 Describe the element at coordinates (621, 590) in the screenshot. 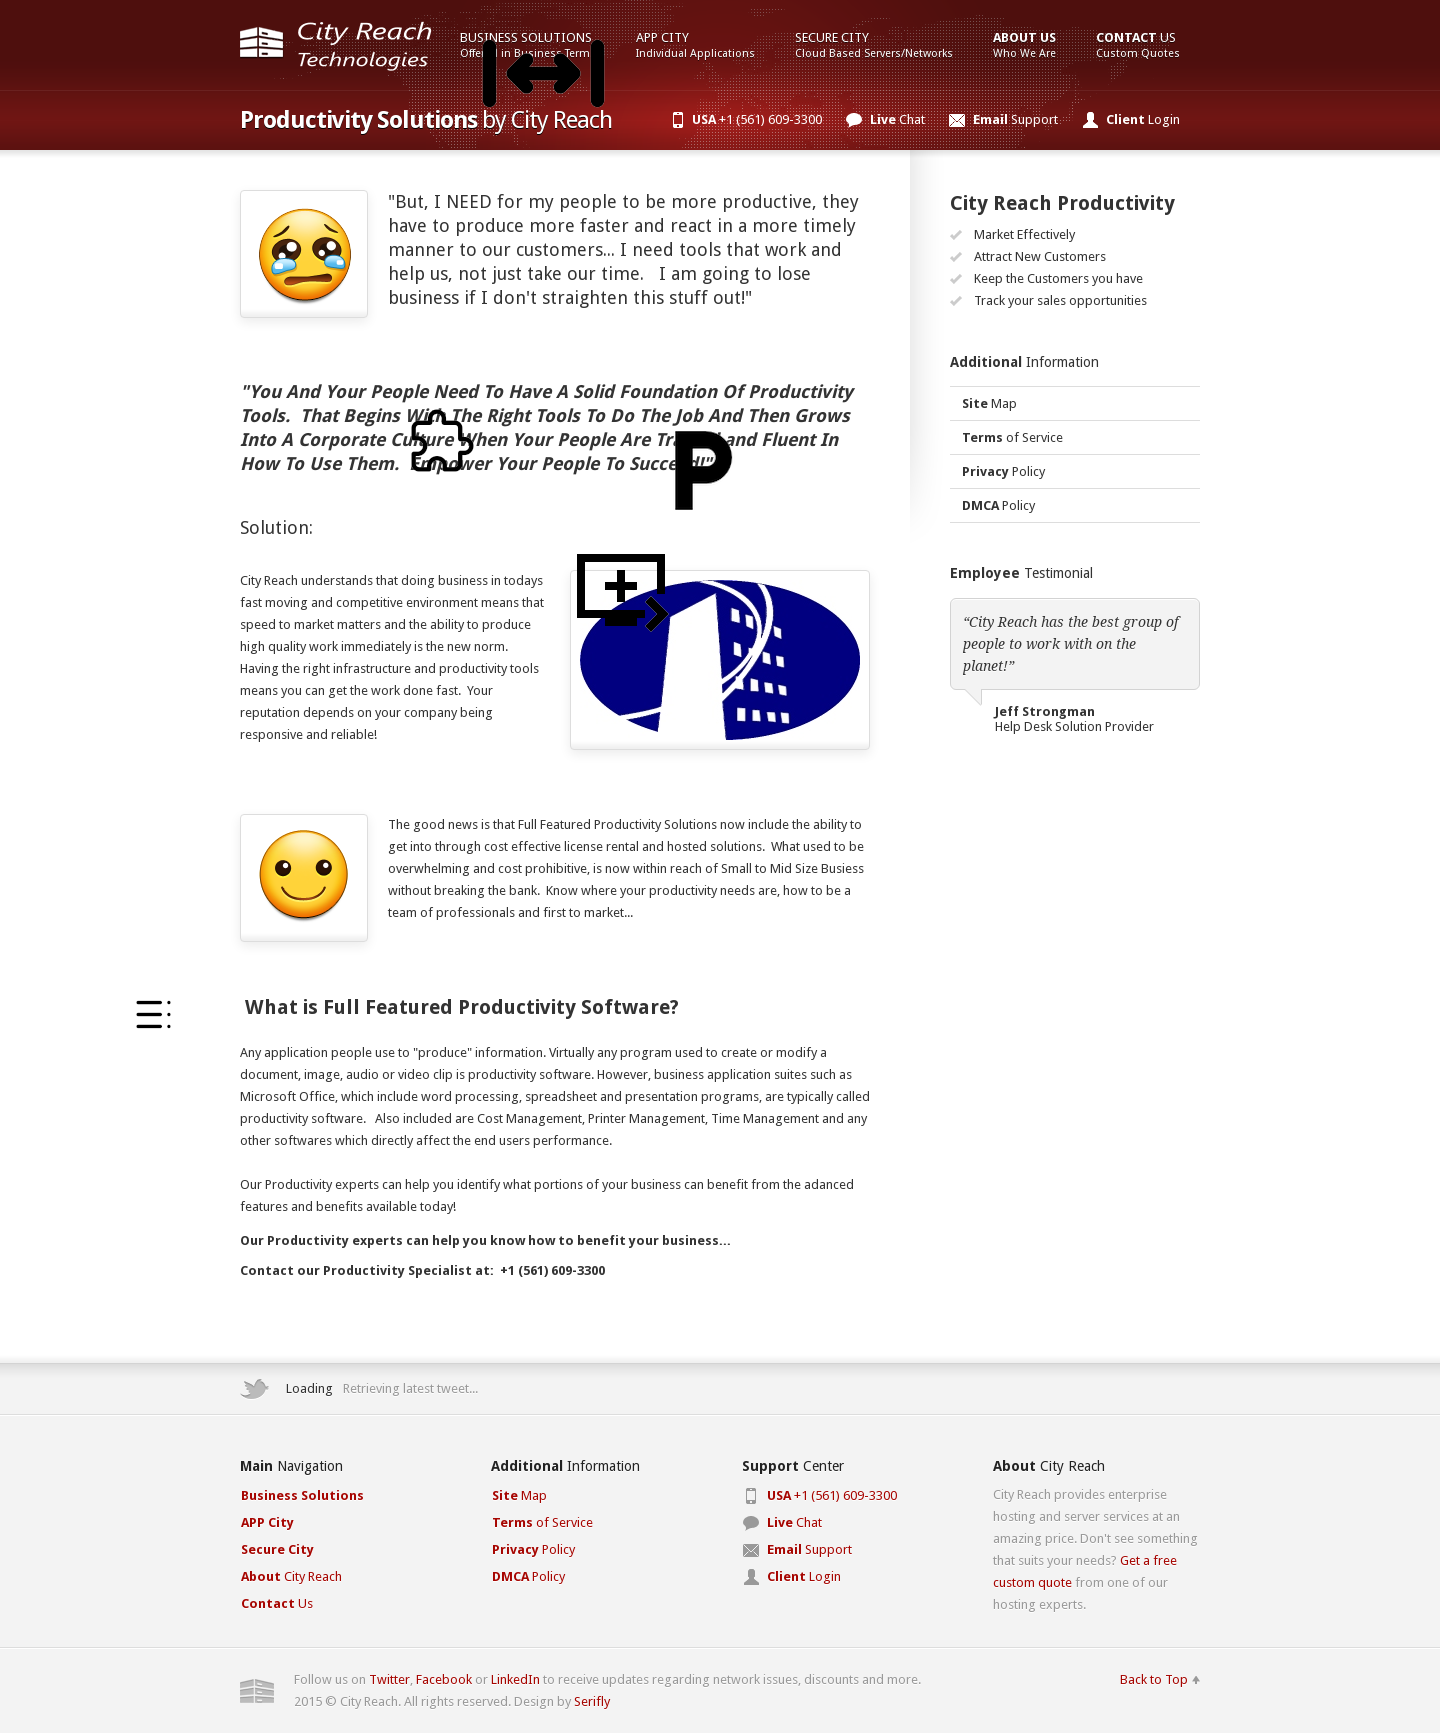

I see `add current media to play next in queue` at that location.